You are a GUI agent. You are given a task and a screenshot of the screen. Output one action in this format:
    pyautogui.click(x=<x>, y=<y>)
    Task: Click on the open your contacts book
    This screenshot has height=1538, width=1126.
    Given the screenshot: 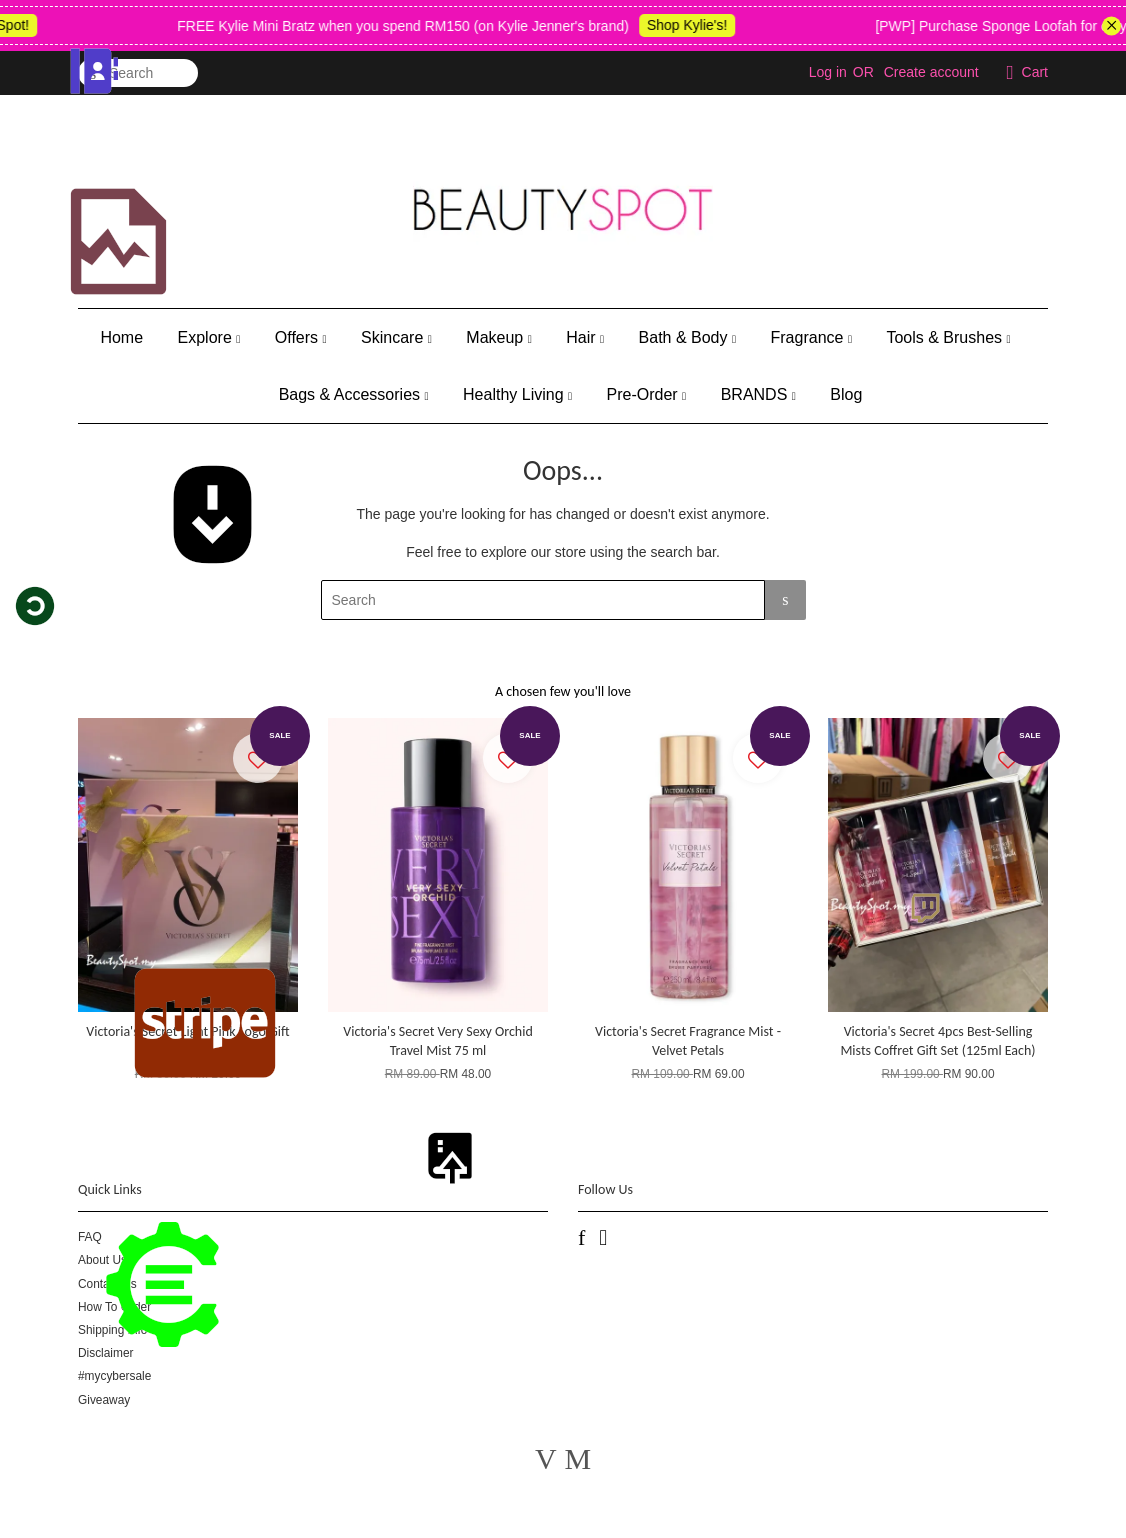 What is the action you would take?
    pyautogui.click(x=91, y=71)
    